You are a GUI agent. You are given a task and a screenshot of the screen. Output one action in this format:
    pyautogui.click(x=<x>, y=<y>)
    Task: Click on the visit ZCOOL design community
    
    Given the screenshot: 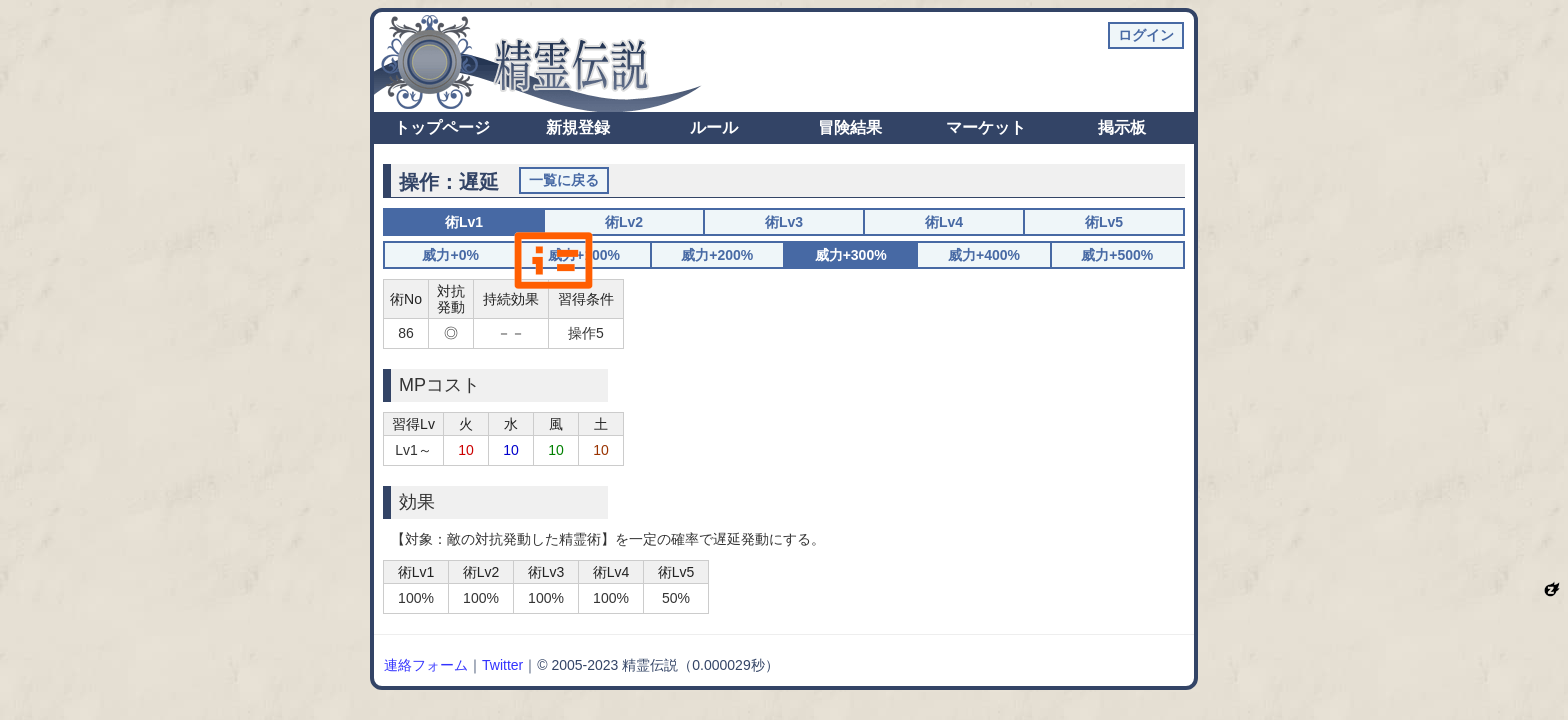 What is the action you would take?
    pyautogui.click(x=1552, y=589)
    